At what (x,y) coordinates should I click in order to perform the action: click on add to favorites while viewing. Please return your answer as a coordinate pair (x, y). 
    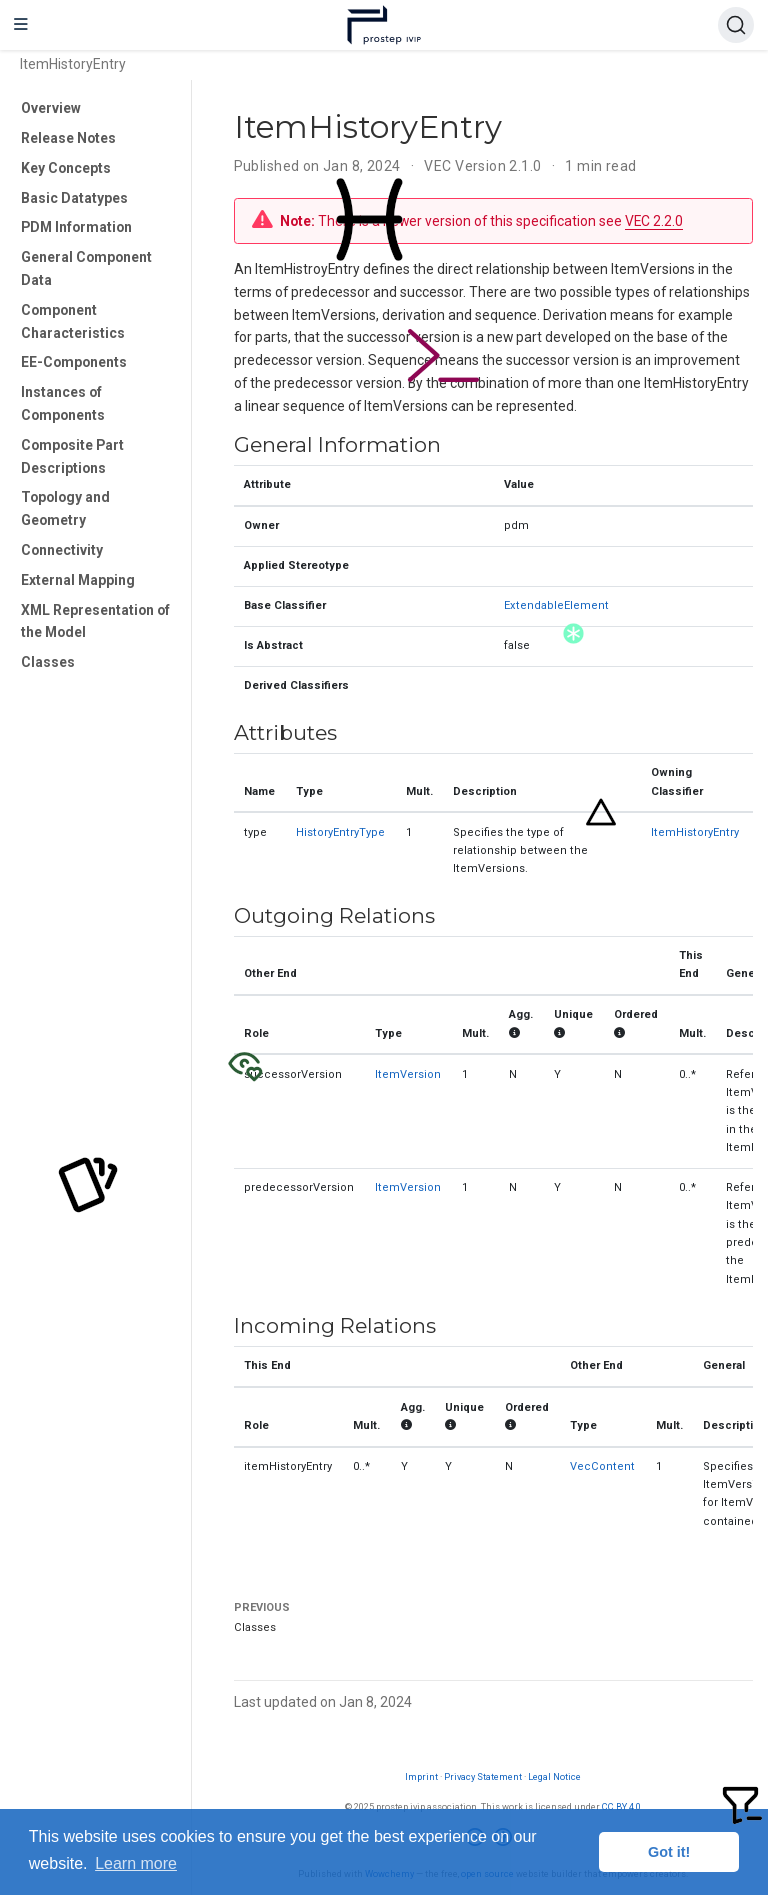
    Looking at the image, I should click on (244, 1063).